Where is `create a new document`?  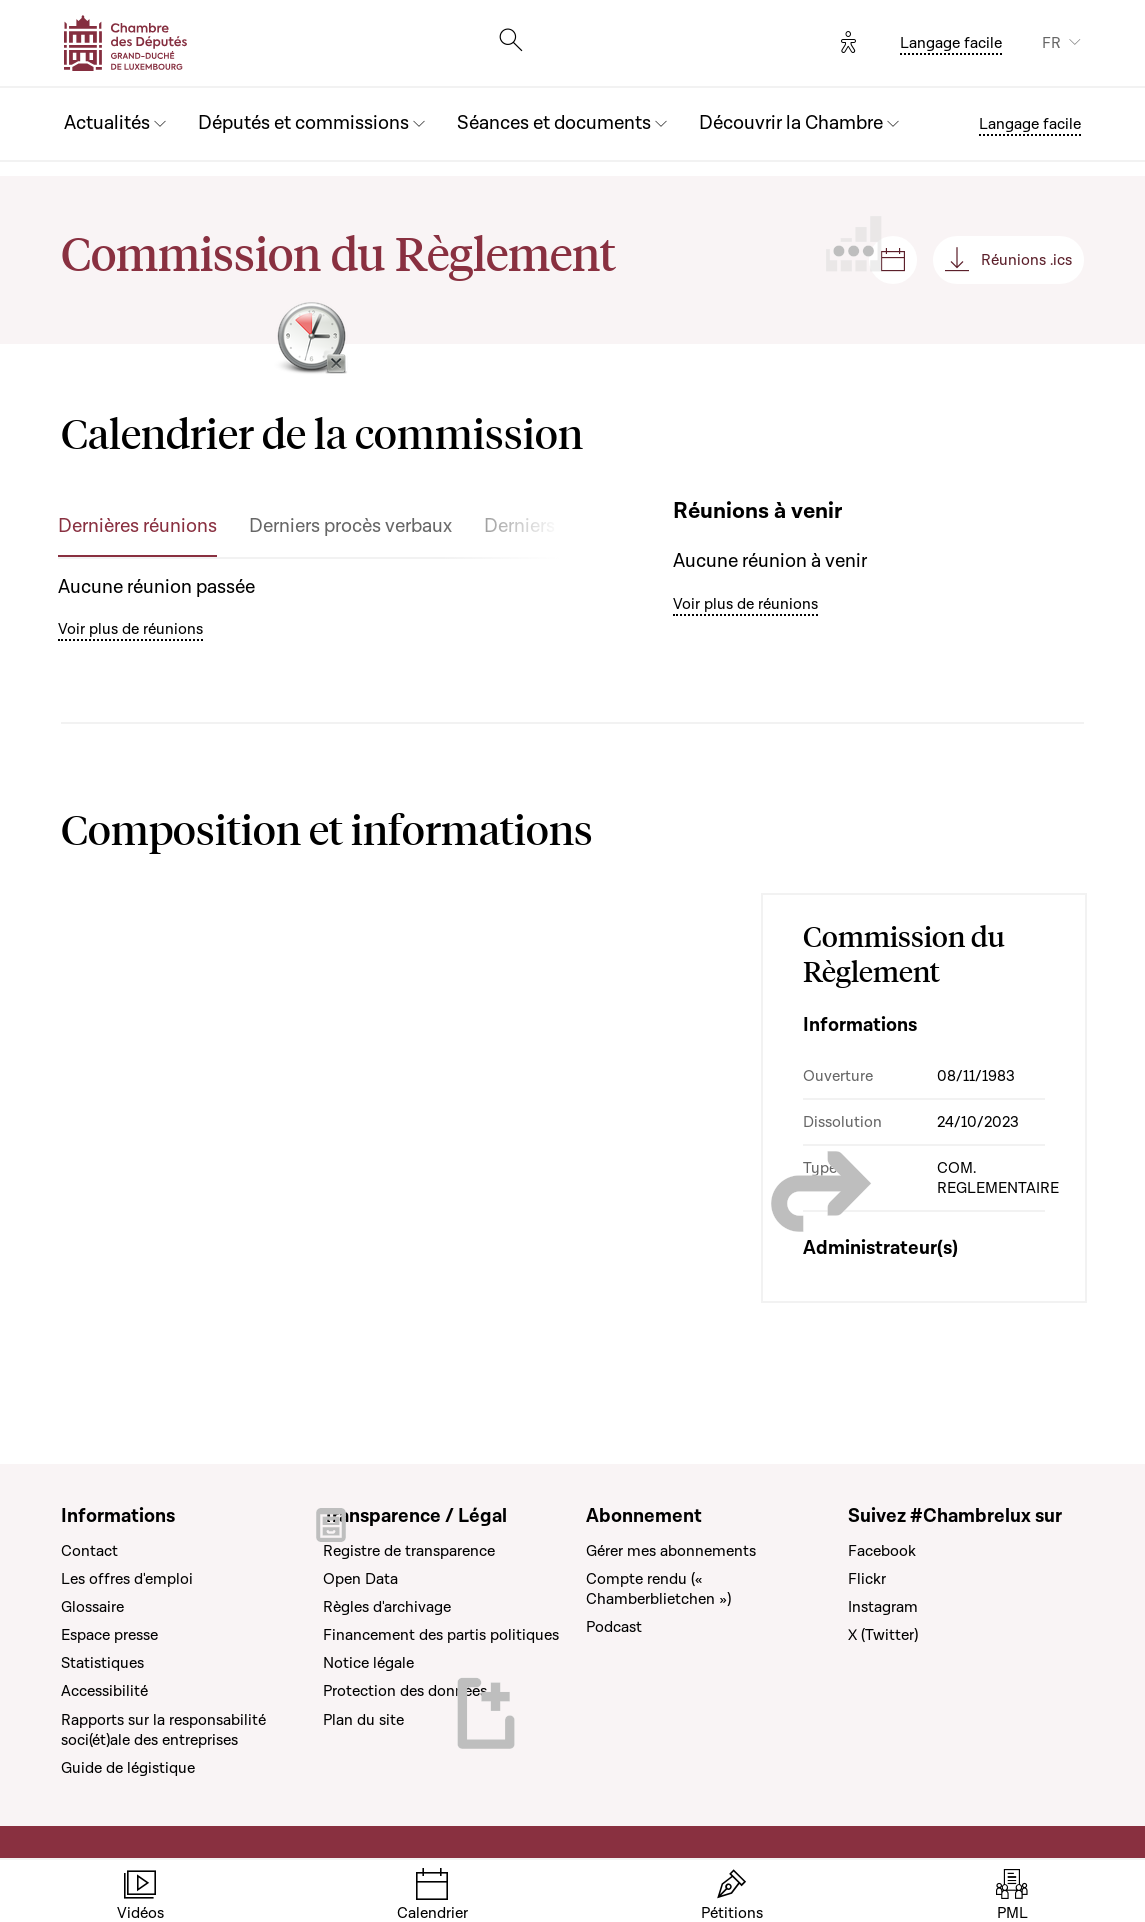 create a new document is located at coordinates (486, 1711).